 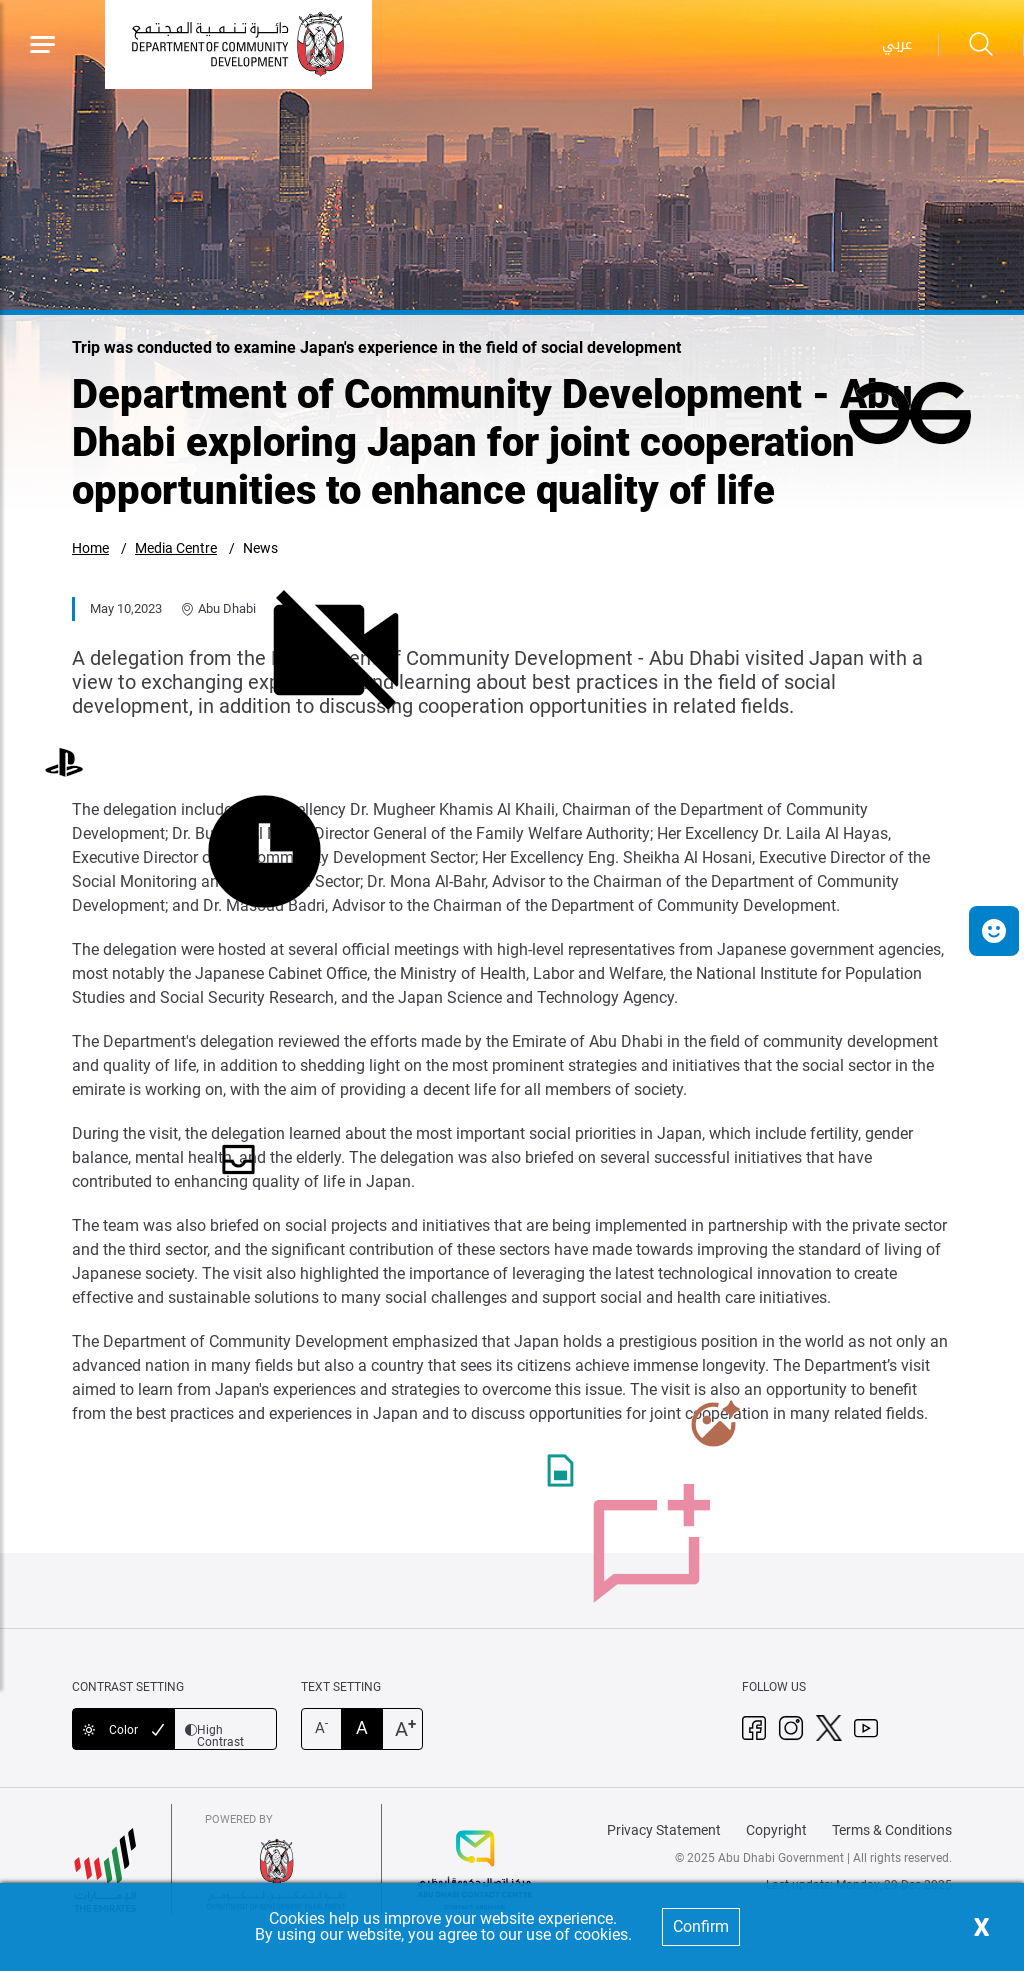 What do you see at coordinates (560, 1470) in the screenshot?
I see `manage sim card settings` at bounding box center [560, 1470].